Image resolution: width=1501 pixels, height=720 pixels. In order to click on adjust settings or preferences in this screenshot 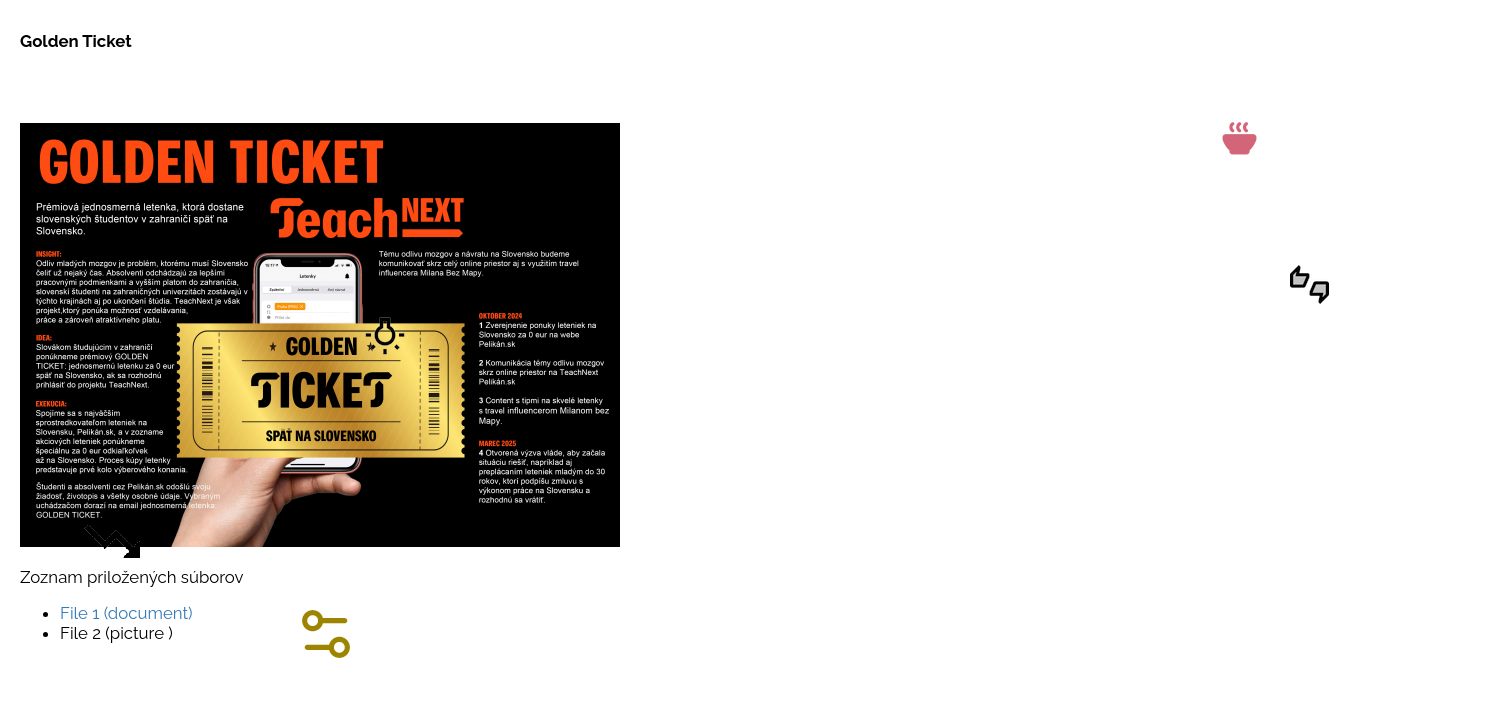, I will do `click(326, 634)`.